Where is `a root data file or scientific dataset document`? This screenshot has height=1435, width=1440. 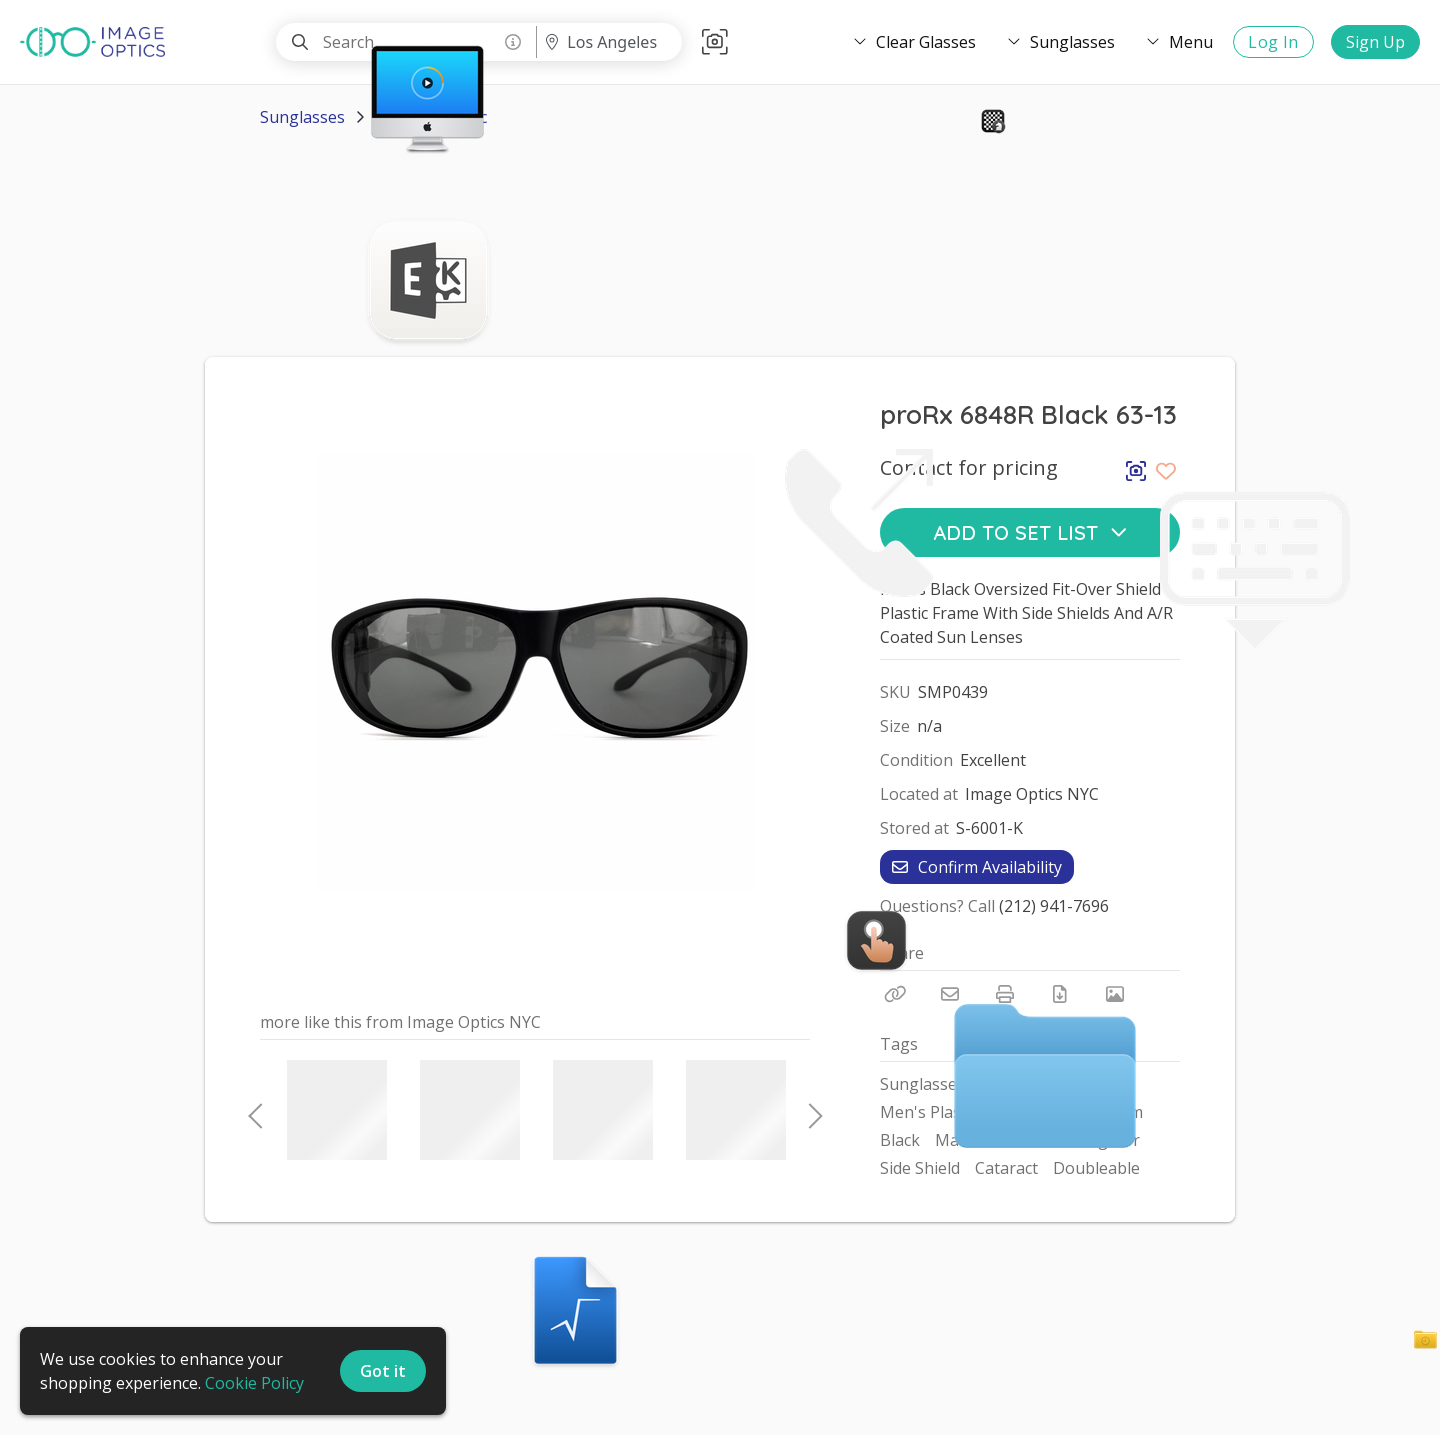 a root data file or scientific dataset document is located at coordinates (575, 1312).